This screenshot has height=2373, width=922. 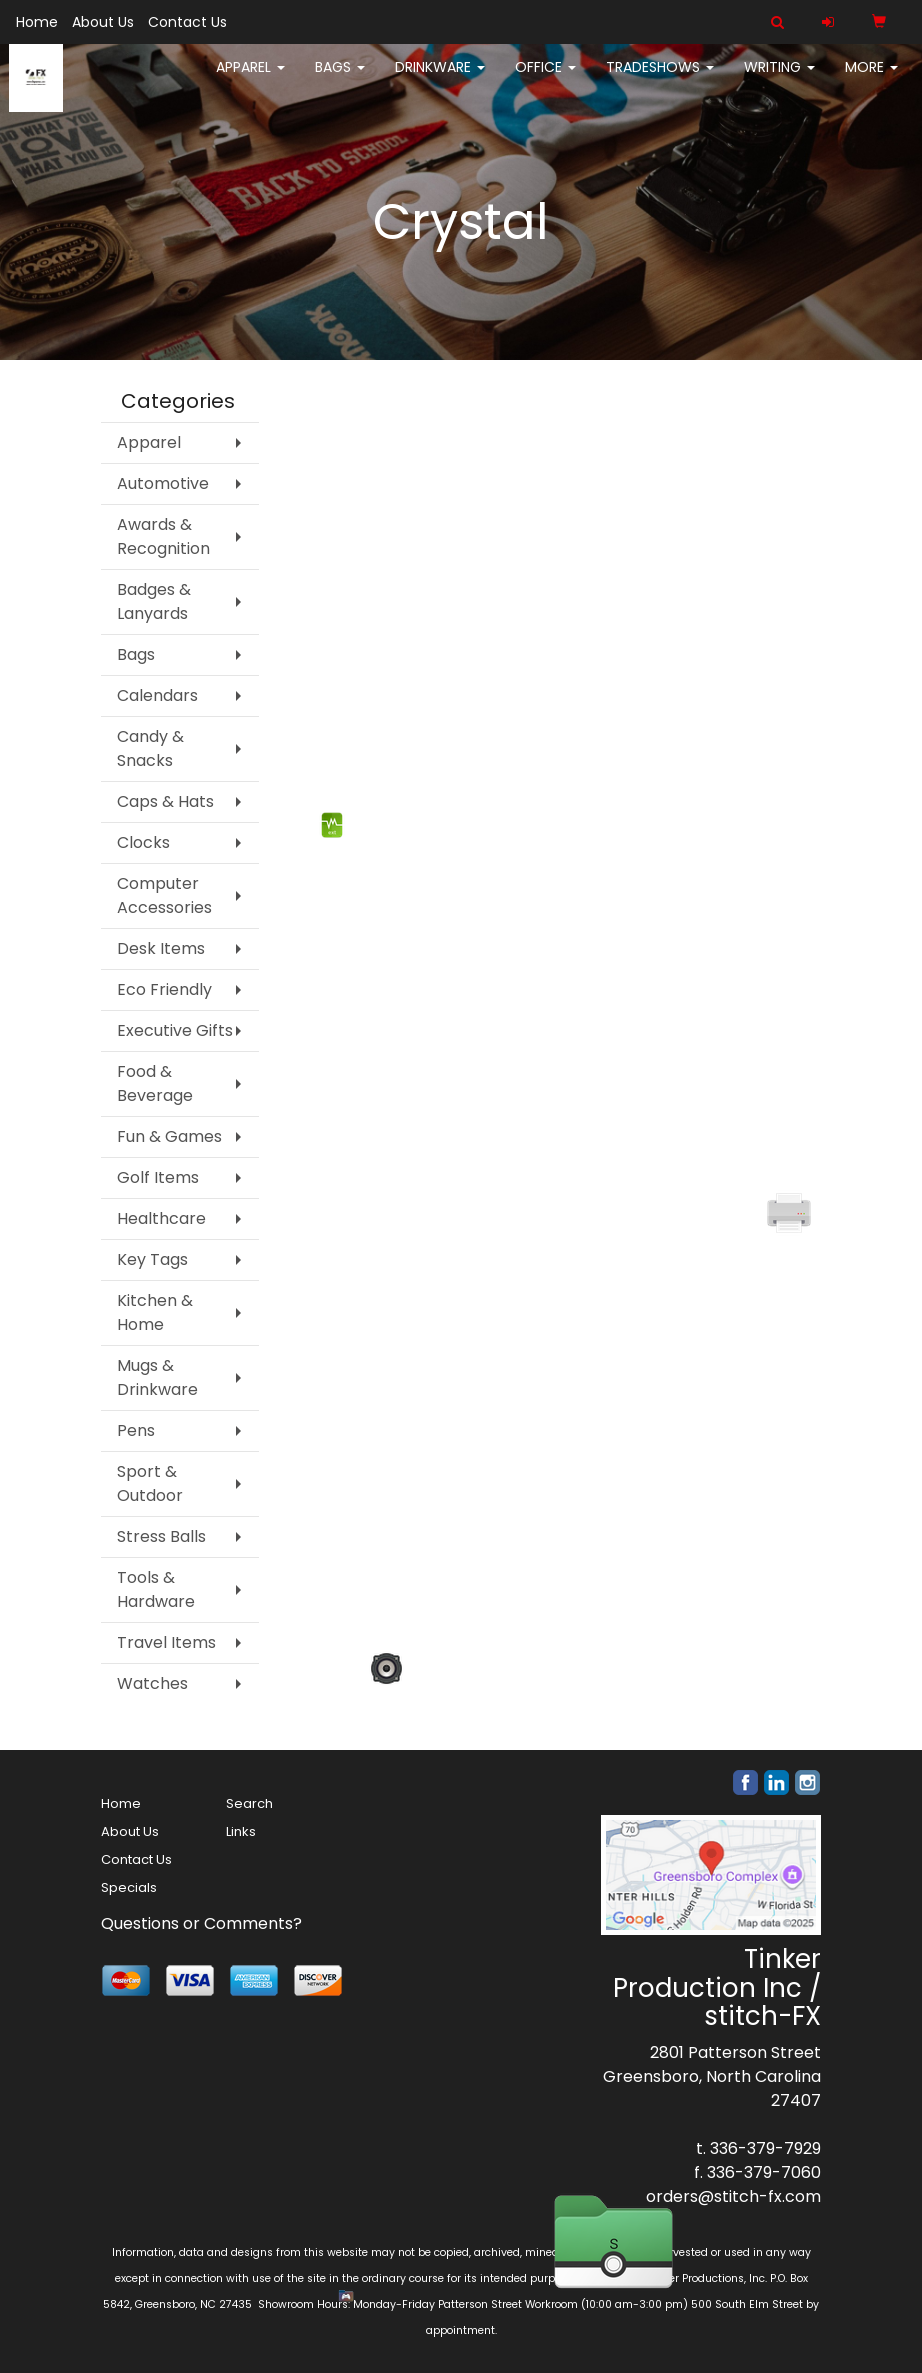 I want to click on virtualbox extension pack file, so click(x=332, y=825).